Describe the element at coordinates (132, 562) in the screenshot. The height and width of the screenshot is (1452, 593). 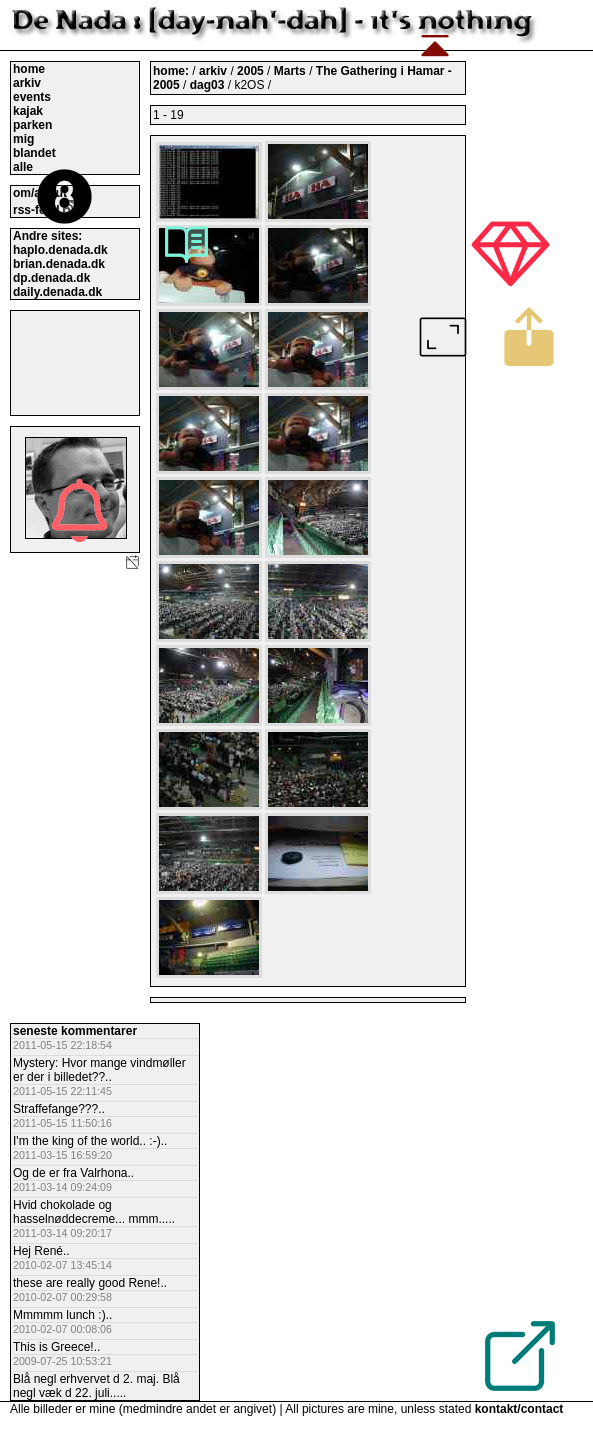
I see `disable calendar or scheduling features` at that location.